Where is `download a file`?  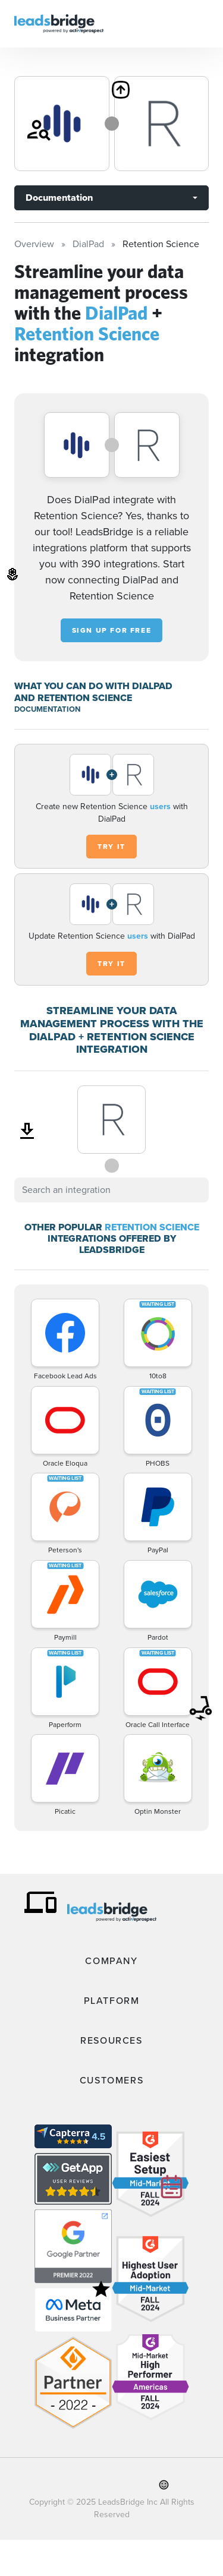 download a file is located at coordinates (27, 1131).